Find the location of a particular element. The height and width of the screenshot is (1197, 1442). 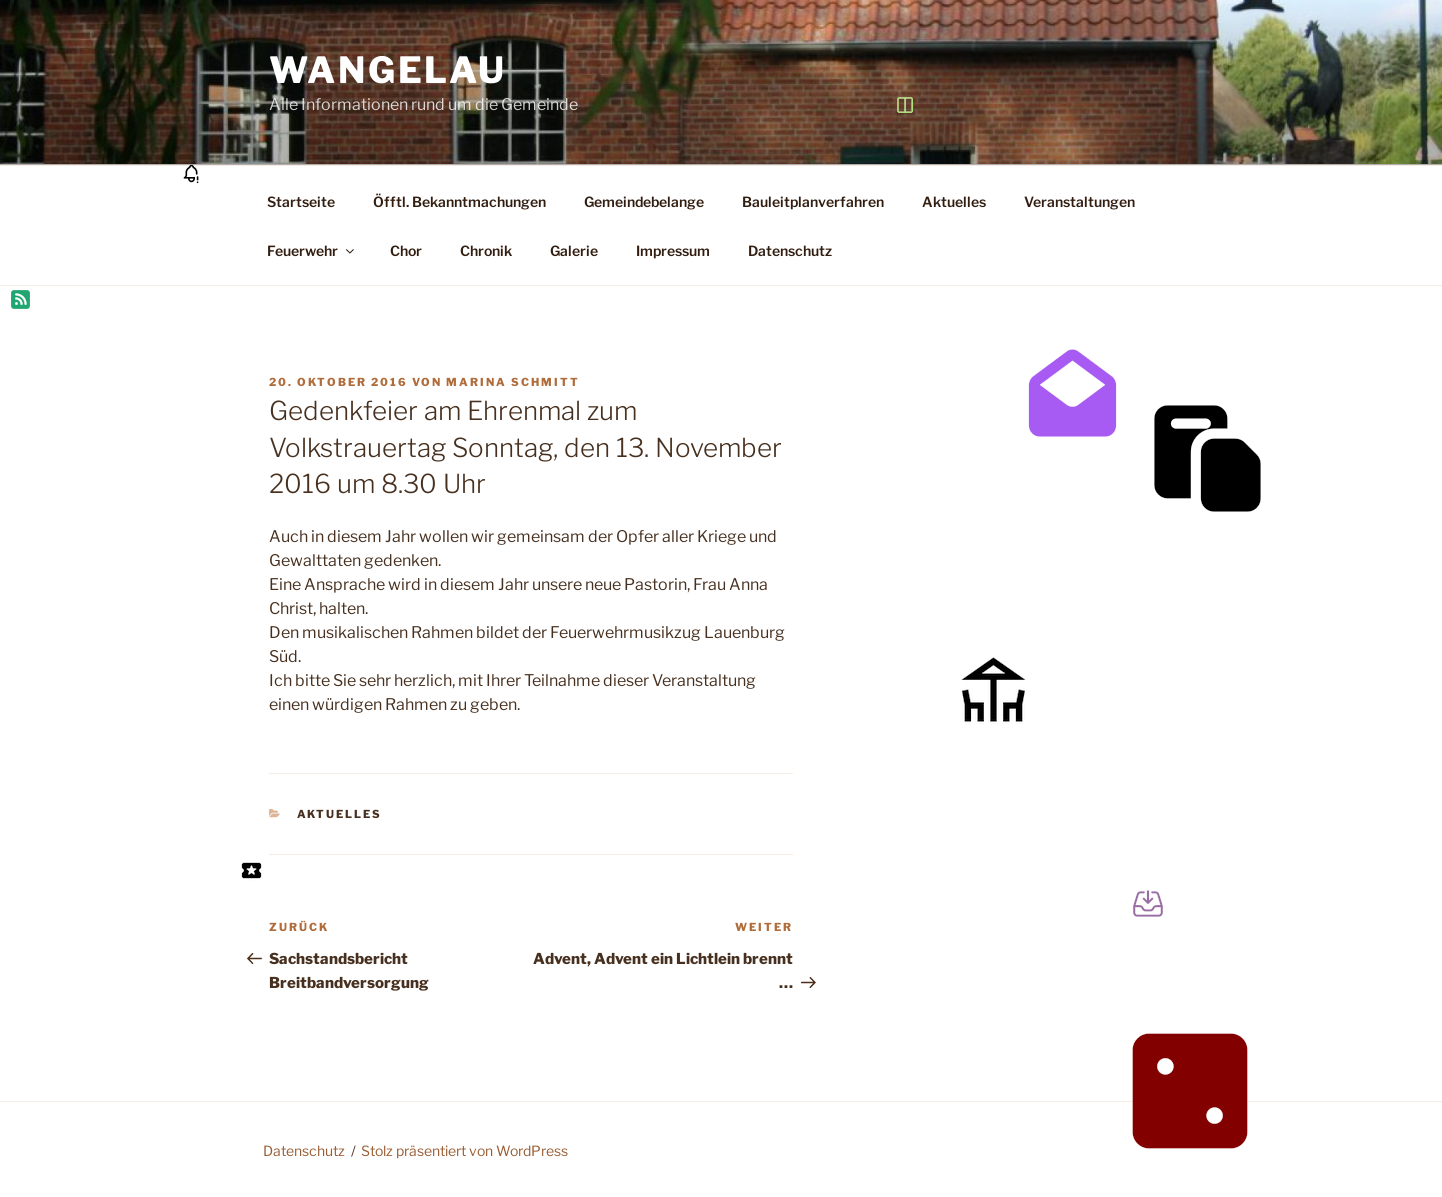

access outdoor or patio-related features is located at coordinates (993, 689).